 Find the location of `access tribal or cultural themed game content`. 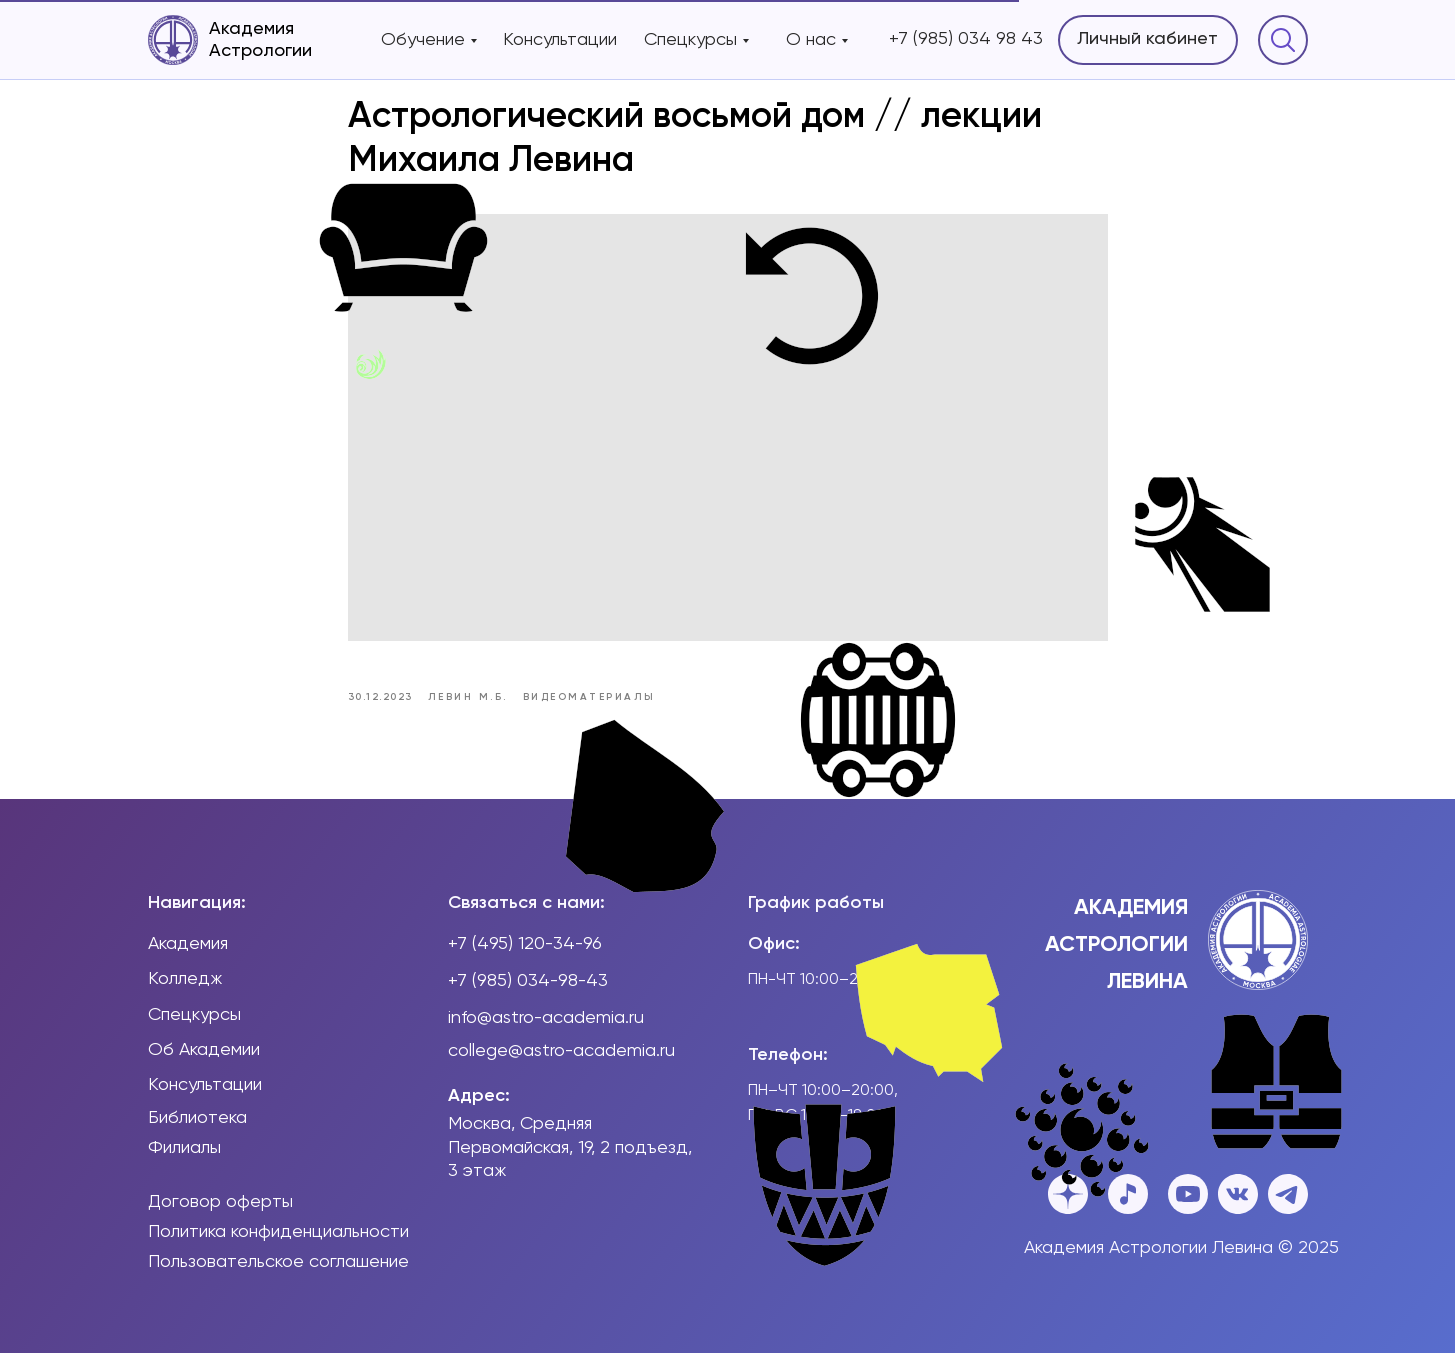

access tribal or cultural themed game content is located at coordinates (821, 1185).